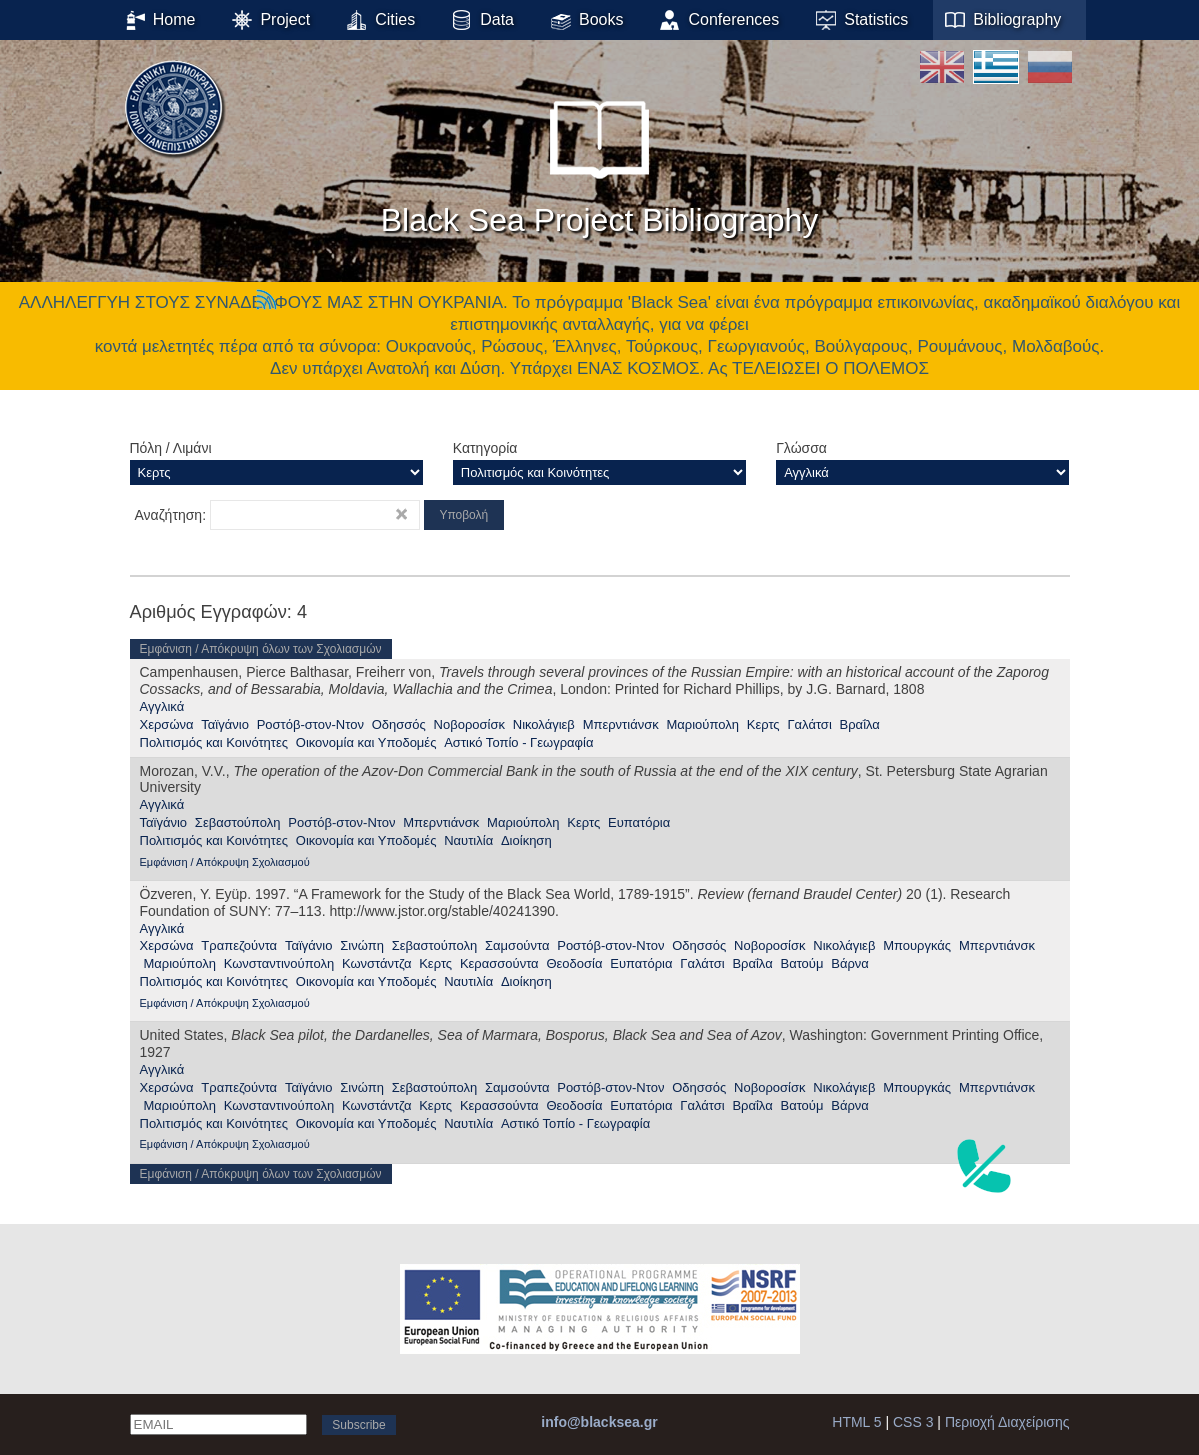  What do you see at coordinates (265, 300) in the screenshot?
I see `subscribe to RSS feed` at bounding box center [265, 300].